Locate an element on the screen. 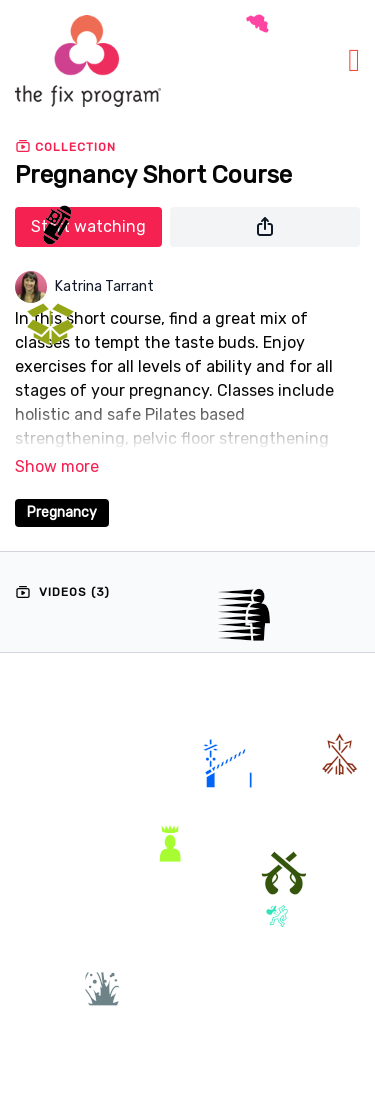 Image resolution: width=375 pixels, height=1117 pixels. indicates evasion or dodge ability activated is located at coordinates (244, 615).